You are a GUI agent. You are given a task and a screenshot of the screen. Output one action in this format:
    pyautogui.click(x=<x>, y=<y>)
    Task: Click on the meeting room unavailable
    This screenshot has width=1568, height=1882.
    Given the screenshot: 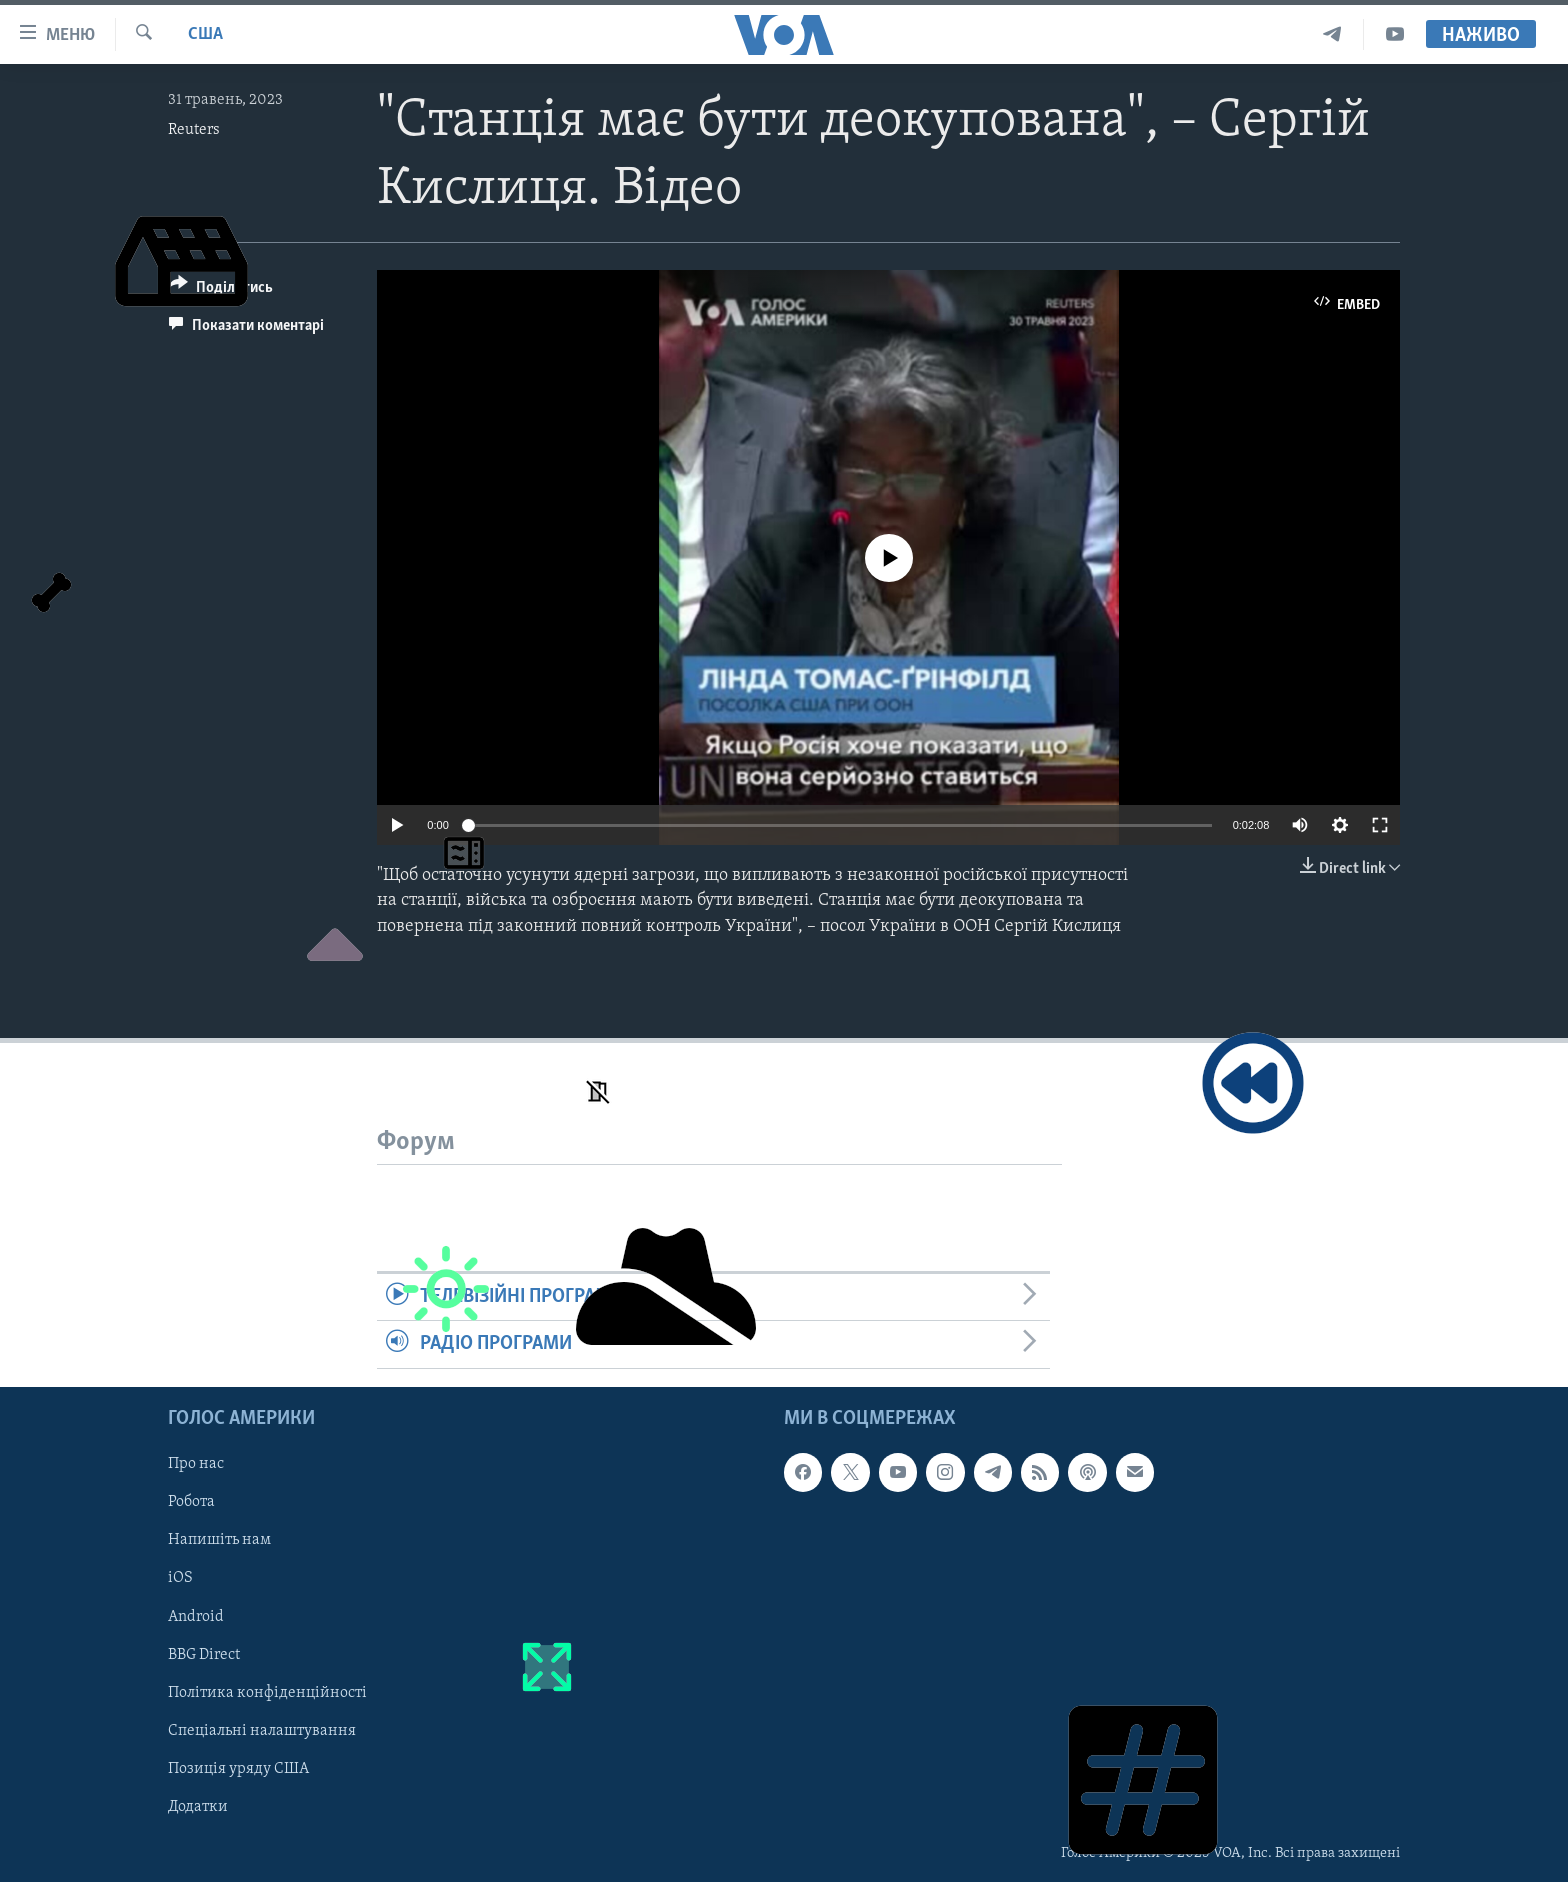 What is the action you would take?
    pyautogui.click(x=598, y=1091)
    